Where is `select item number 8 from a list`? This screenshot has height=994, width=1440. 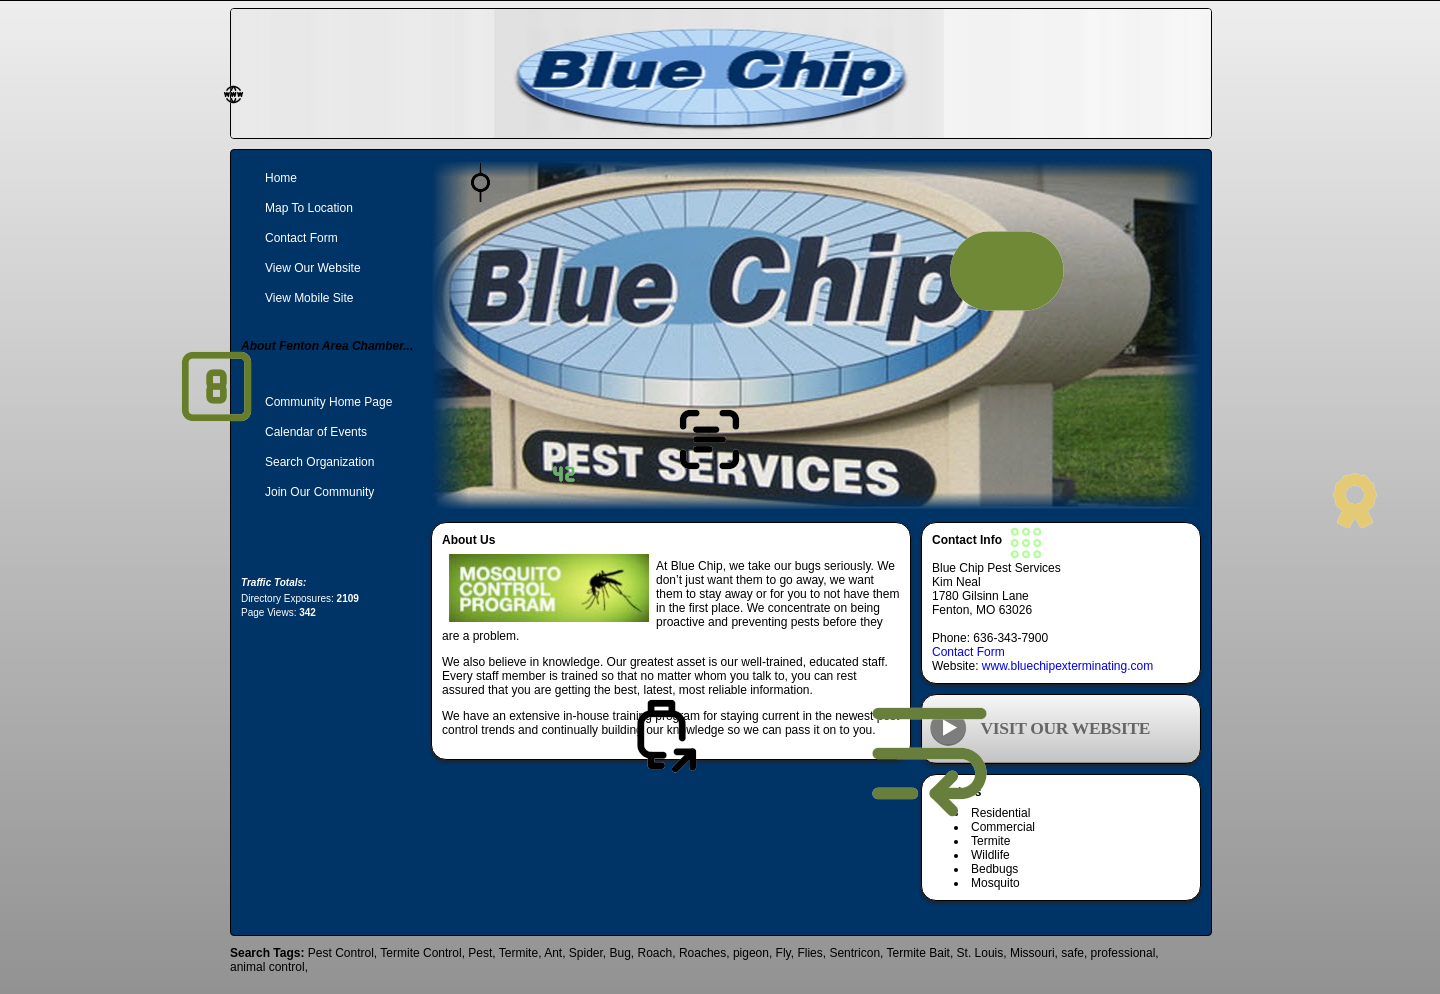 select item number 8 from a list is located at coordinates (216, 386).